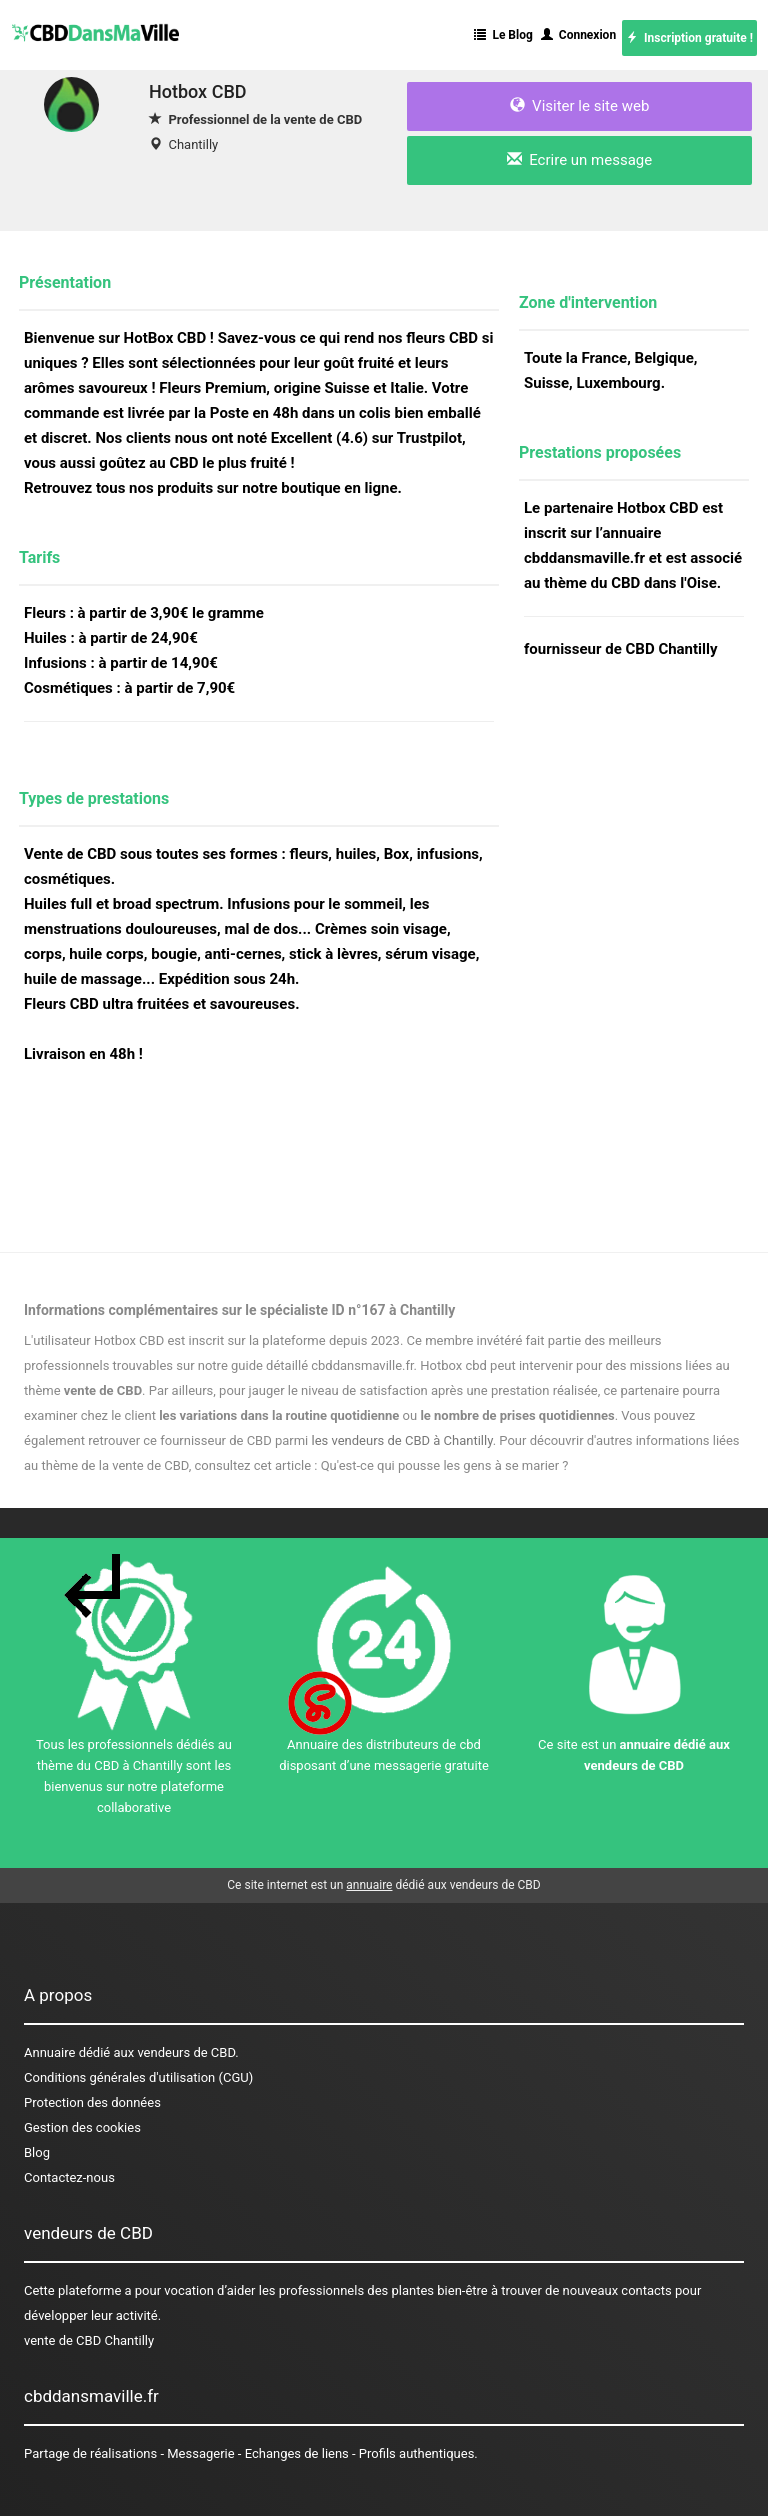 Image resolution: width=768 pixels, height=2516 pixels. Describe the element at coordinates (320, 1703) in the screenshot. I see `indicates sass stylesheet technology` at that location.